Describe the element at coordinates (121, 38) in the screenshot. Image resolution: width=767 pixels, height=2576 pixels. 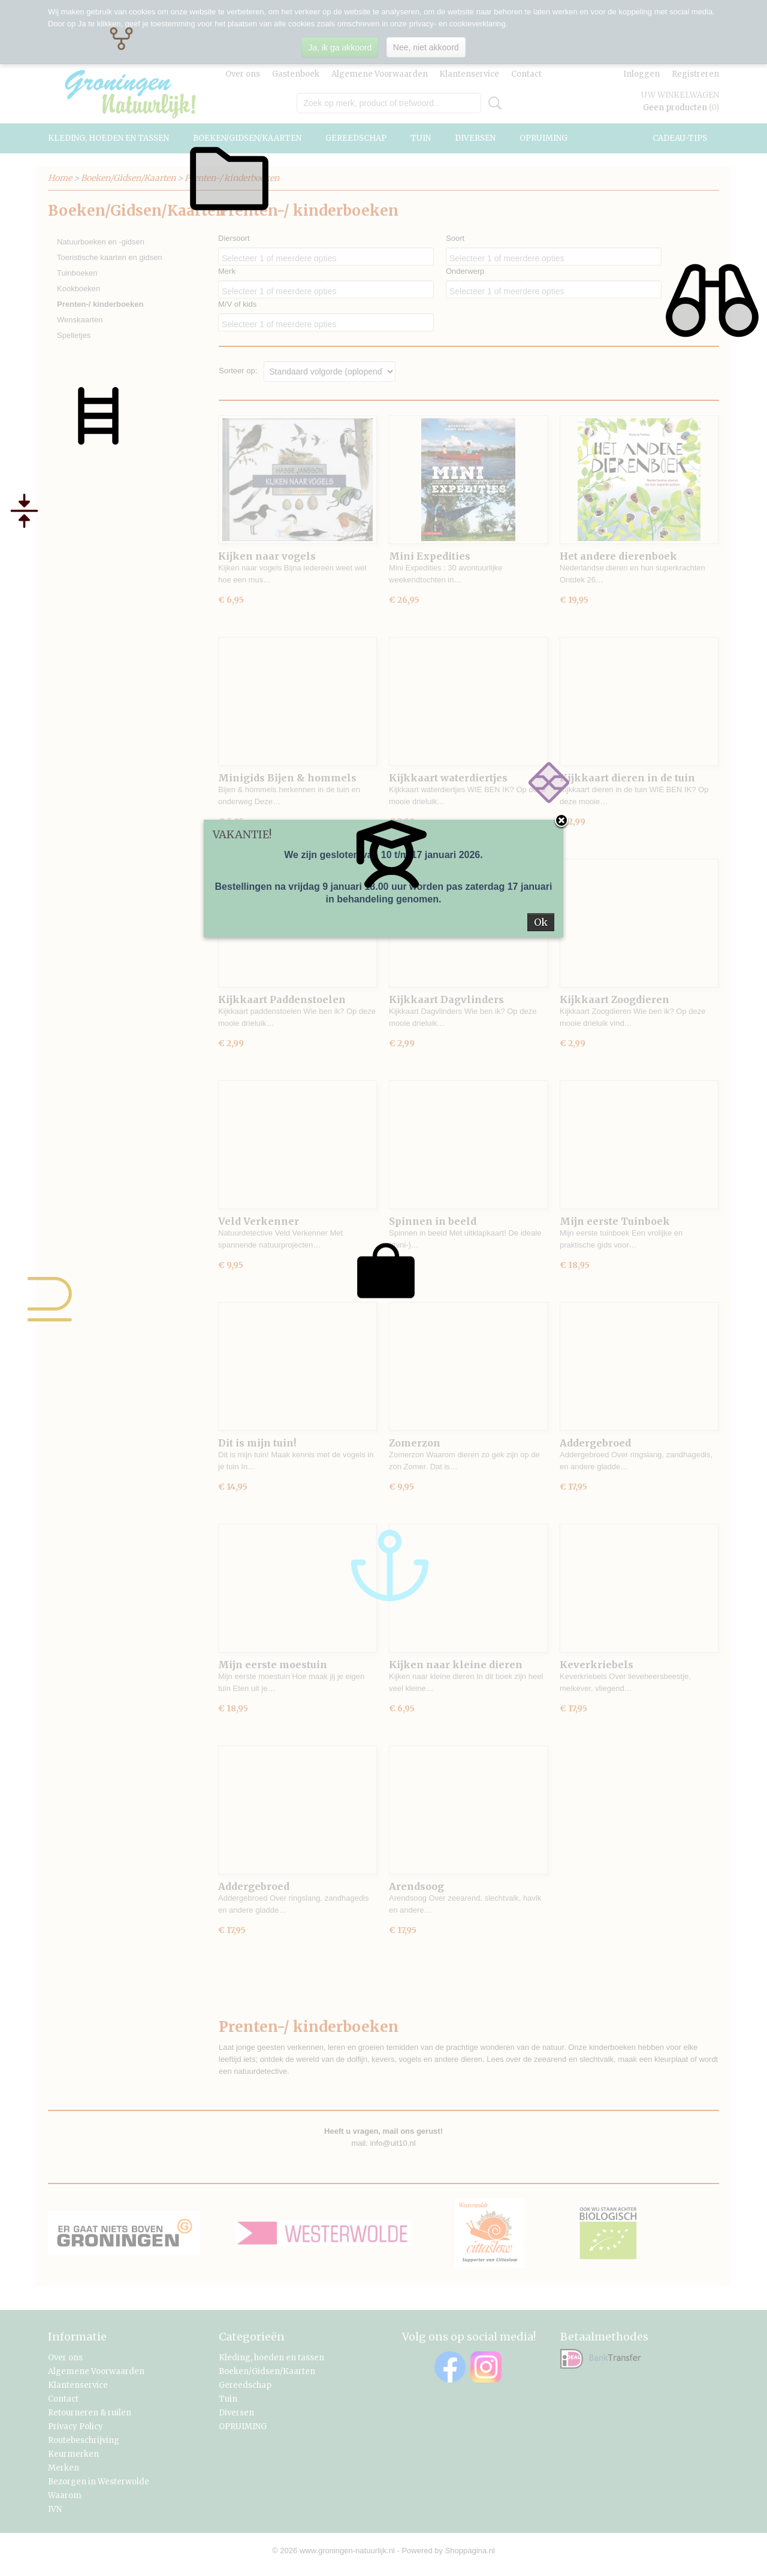
I see `create a new branch in version control` at that location.